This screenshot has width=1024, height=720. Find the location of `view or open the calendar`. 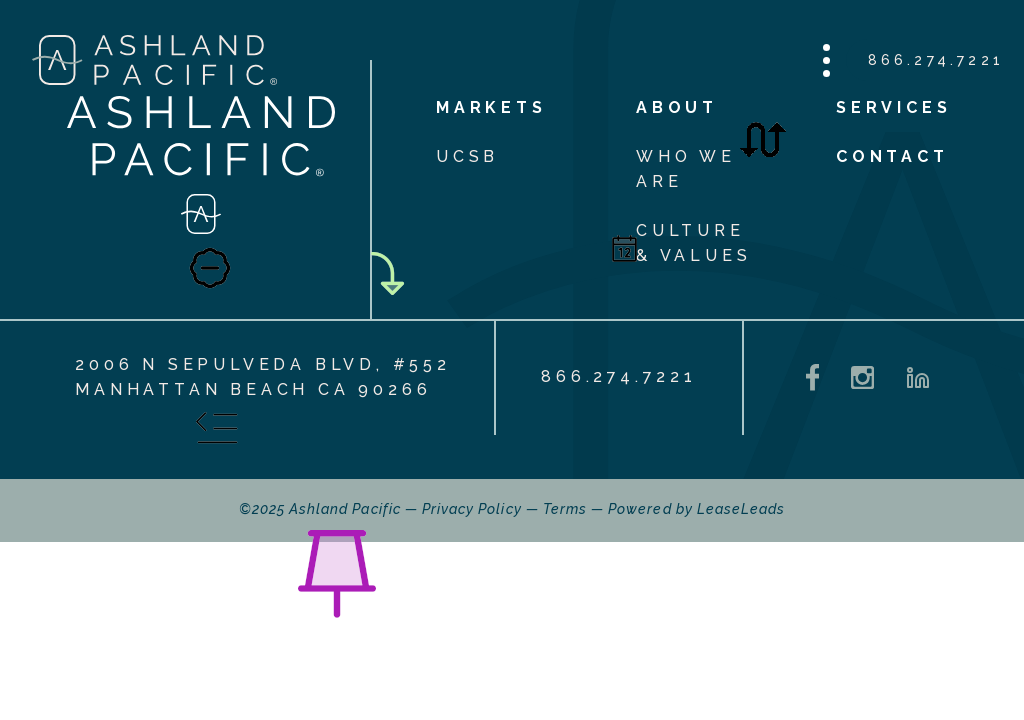

view or open the calendar is located at coordinates (624, 249).